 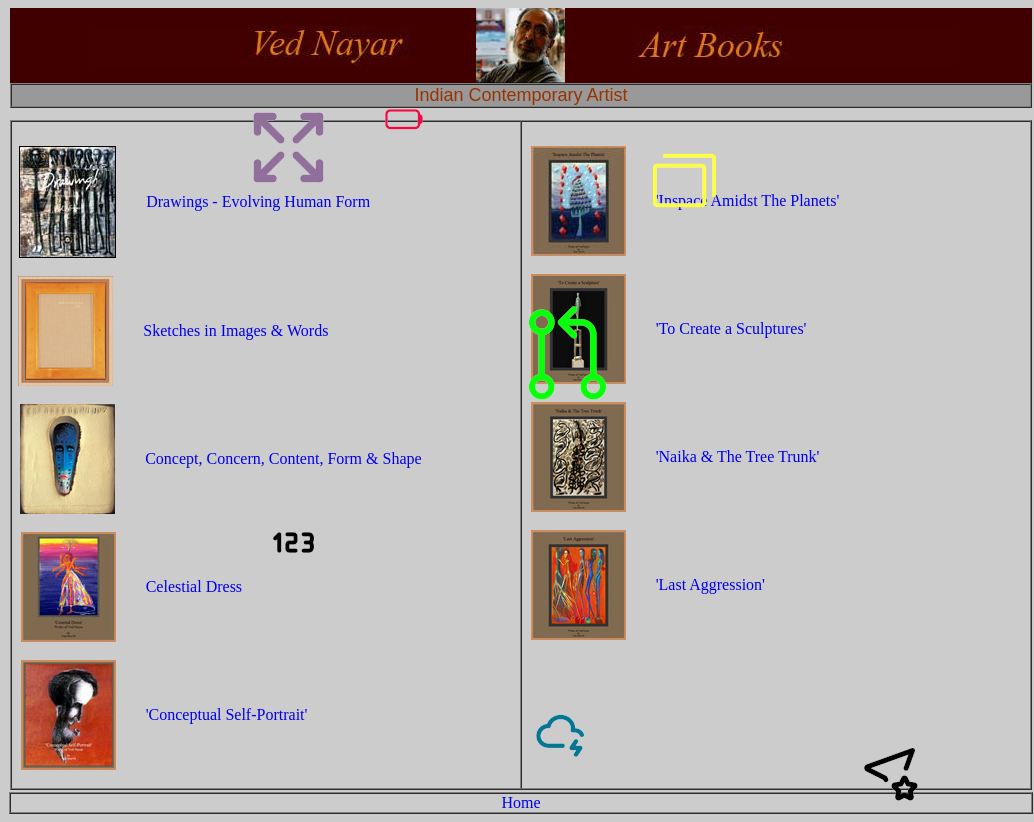 I want to click on switch to numeric input mode, so click(x=293, y=542).